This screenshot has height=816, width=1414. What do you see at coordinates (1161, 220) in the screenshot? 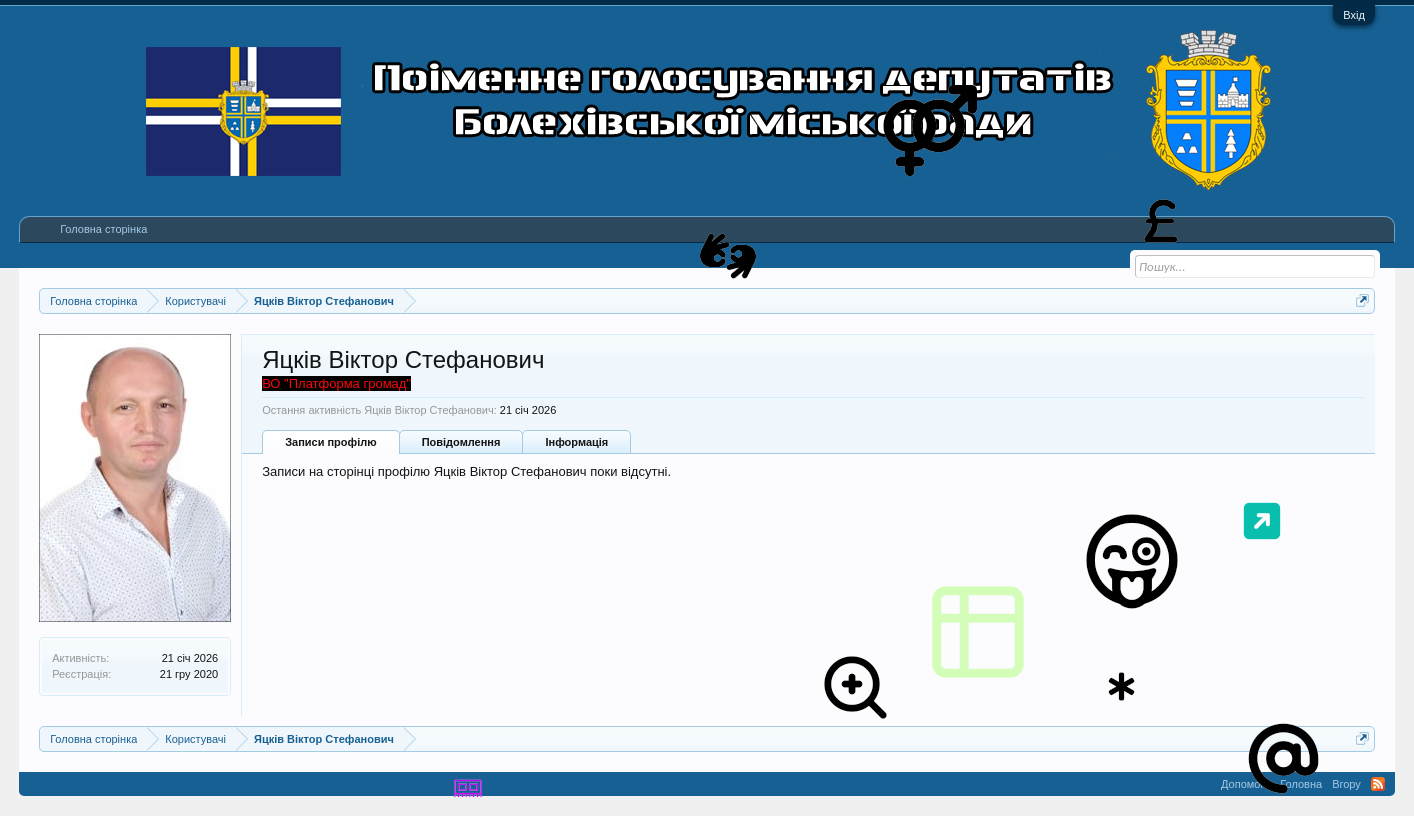
I see `indicates british pound sterling currency` at bounding box center [1161, 220].